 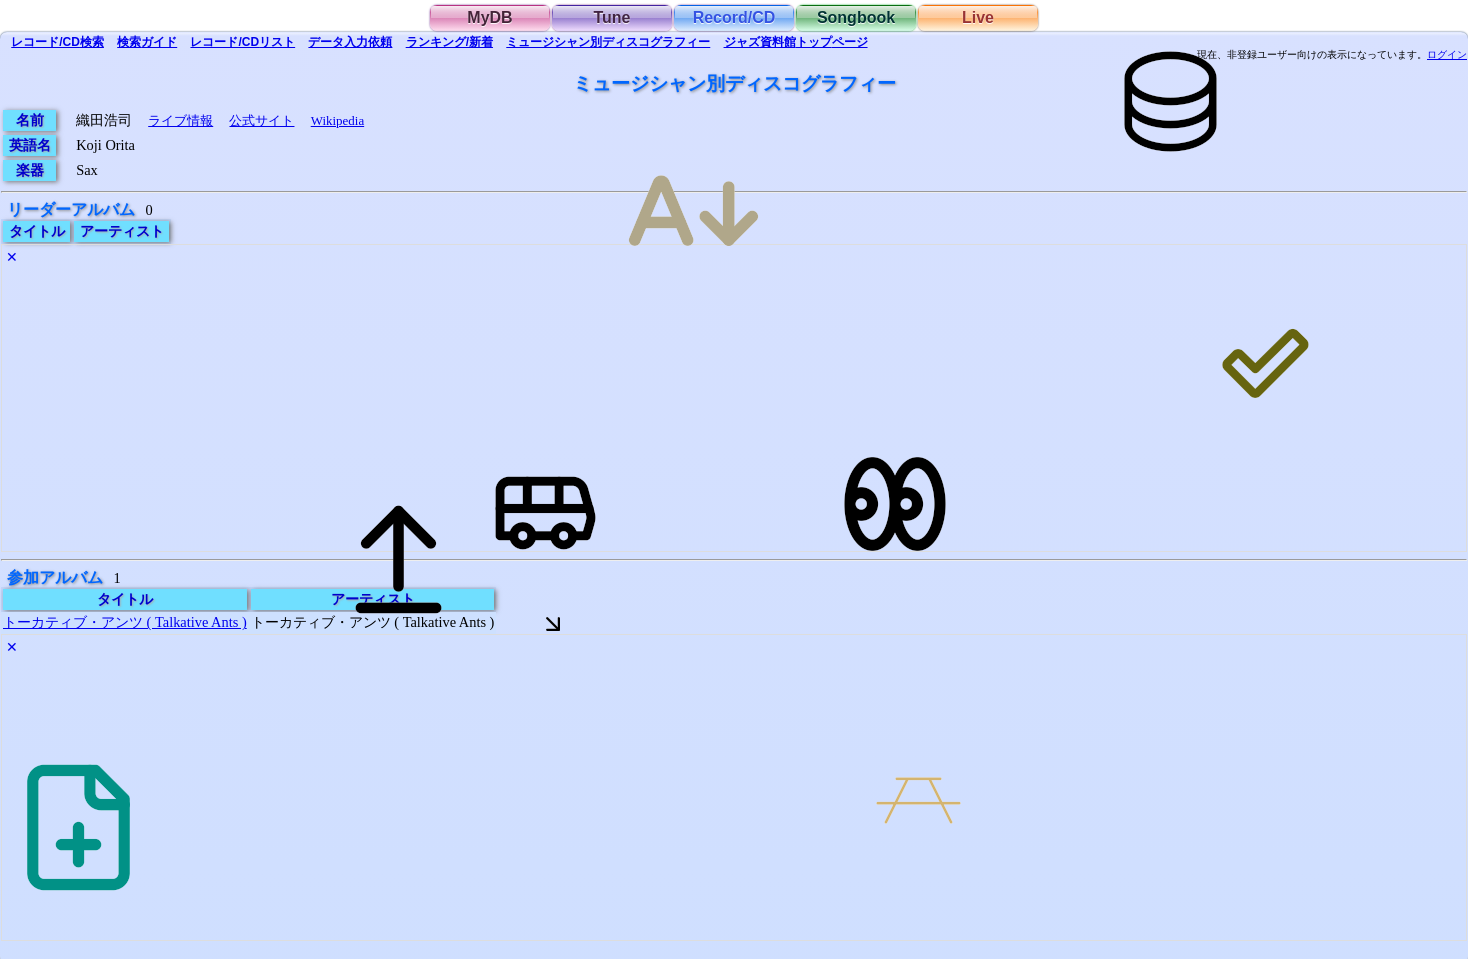 I want to click on view public transit options, so click(x=545, y=508).